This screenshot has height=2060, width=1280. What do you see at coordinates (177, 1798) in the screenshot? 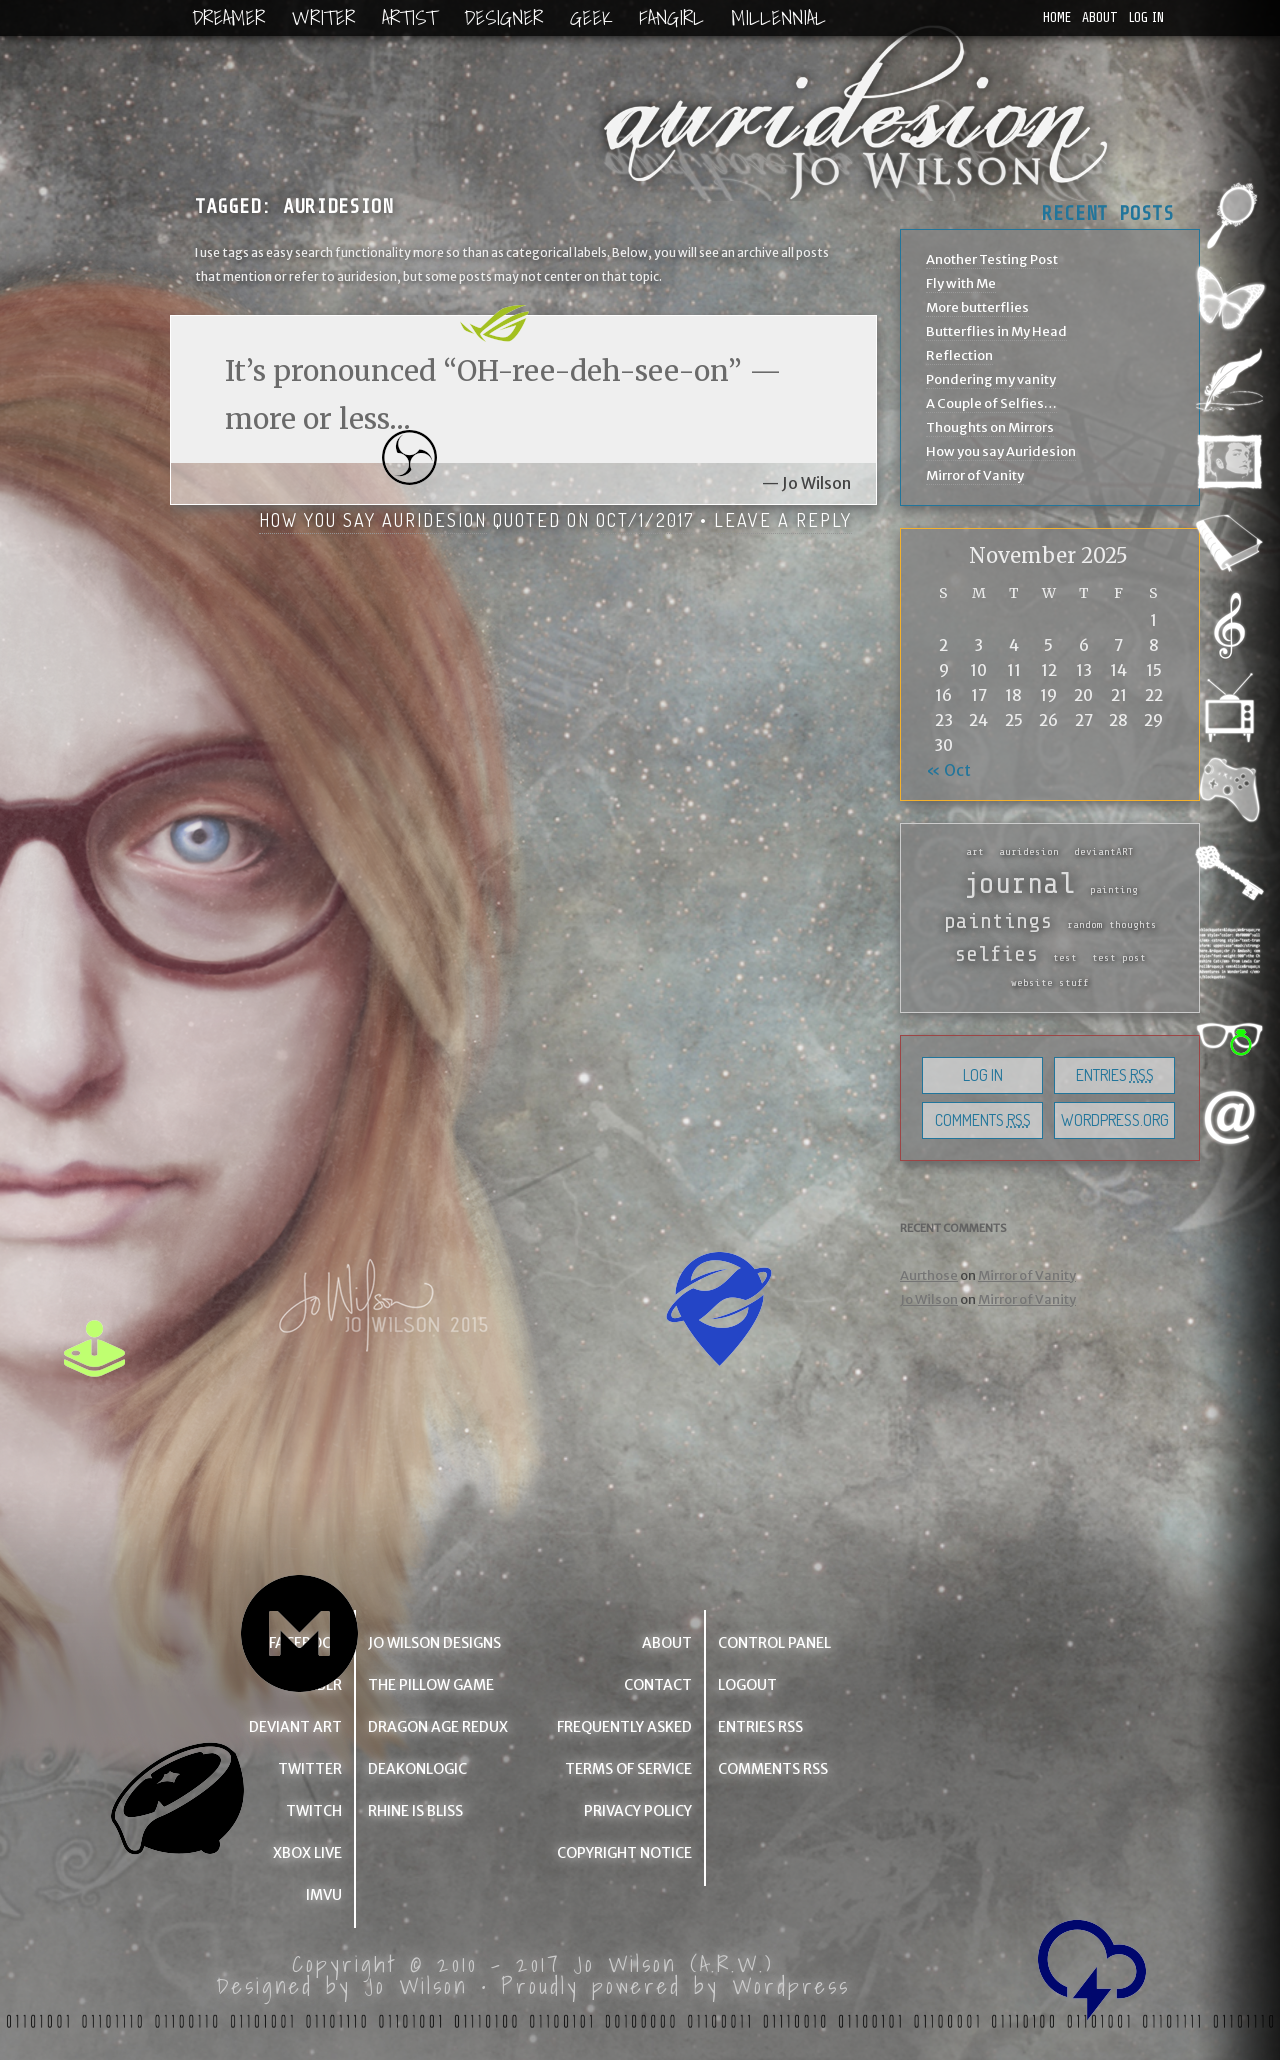
I see `open the Fresh framework website or documentation` at bounding box center [177, 1798].